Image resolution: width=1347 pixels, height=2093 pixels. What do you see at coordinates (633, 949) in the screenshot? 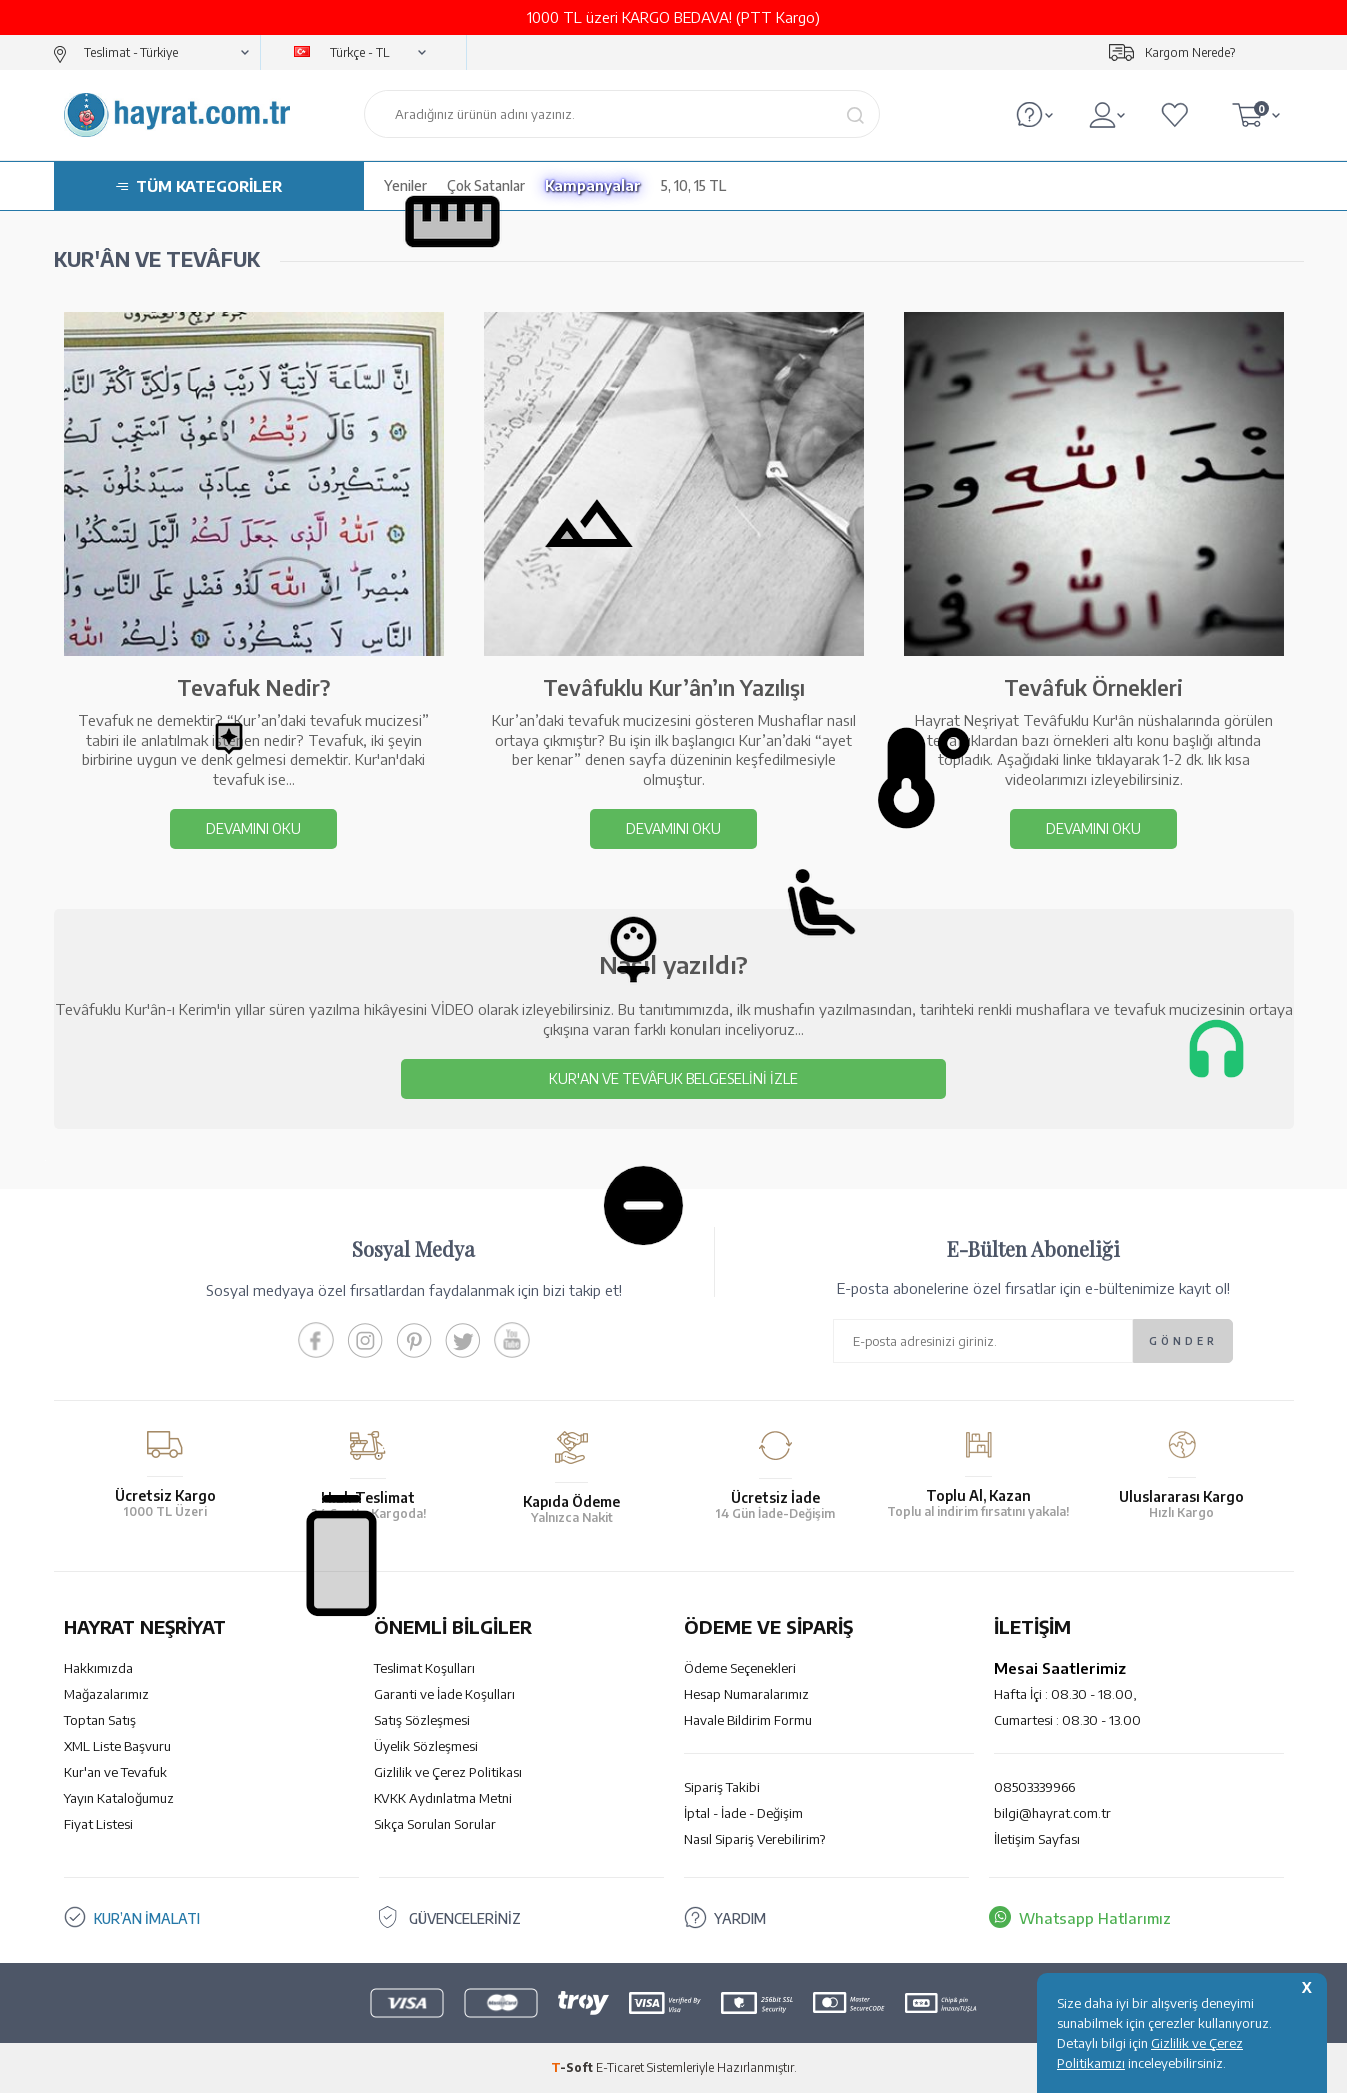
I see `access golf scores or tracking` at bounding box center [633, 949].